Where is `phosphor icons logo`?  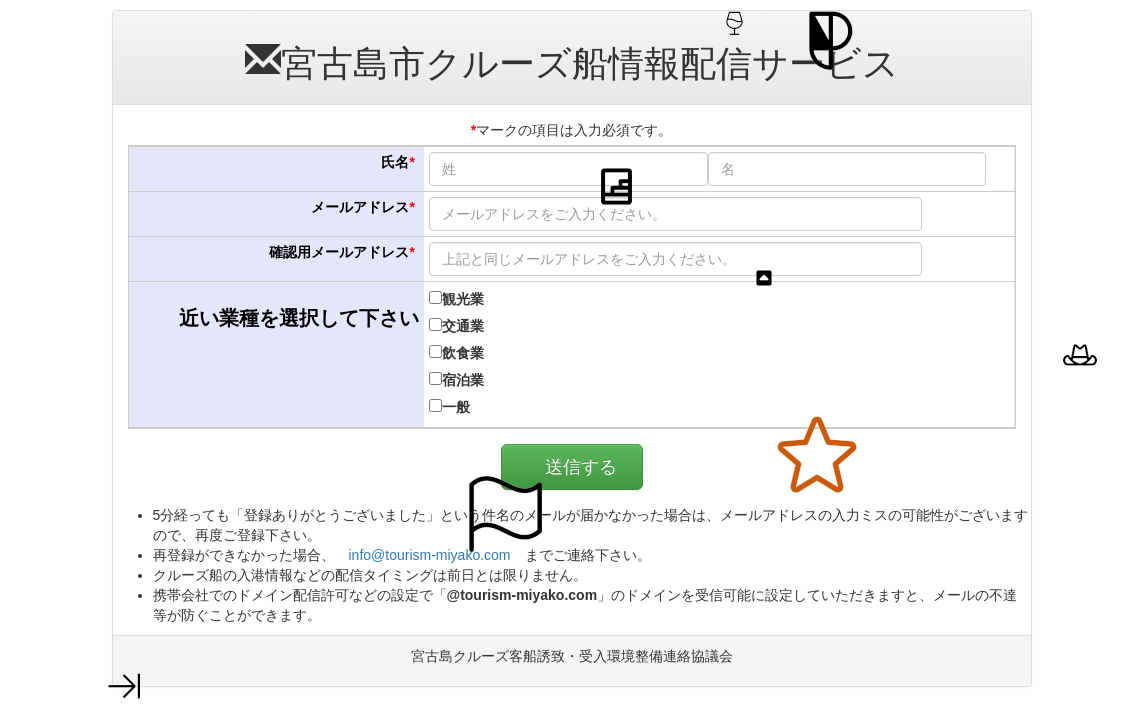
phosphor icons logo is located at coordinates (826, 37).